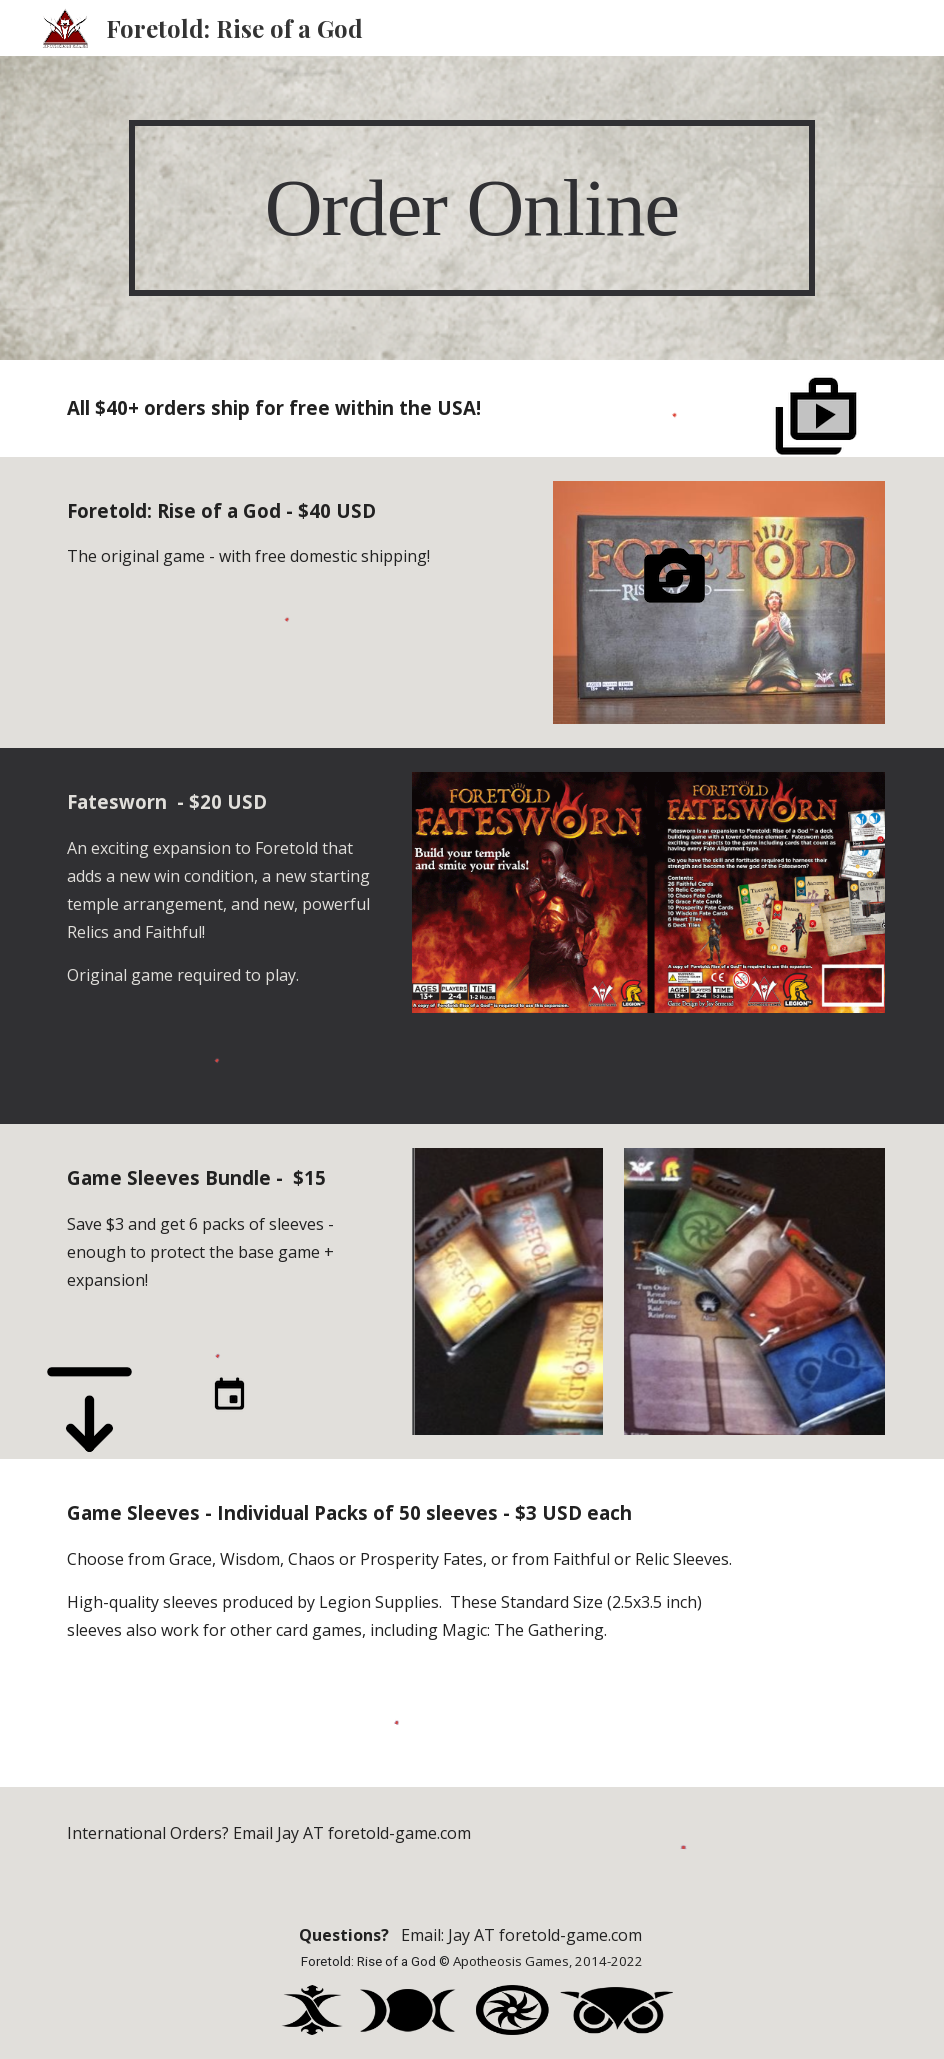  I want to click on view your google play store purchases, so click(816, 418).